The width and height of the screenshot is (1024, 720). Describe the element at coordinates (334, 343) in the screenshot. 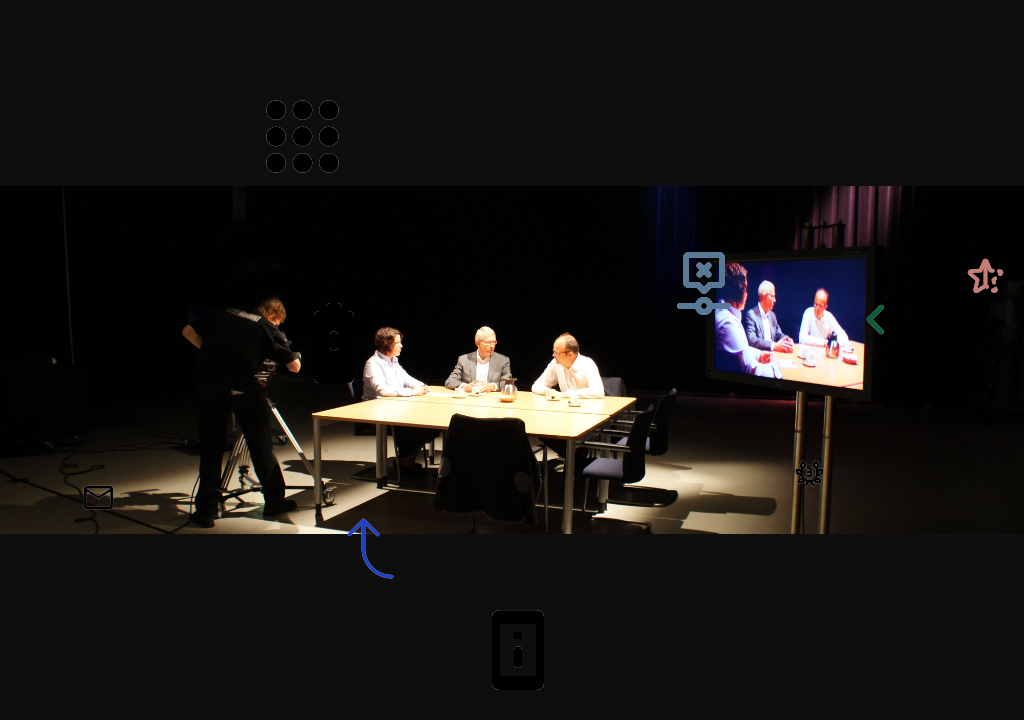

I see `indicates low battery warning` at that location.